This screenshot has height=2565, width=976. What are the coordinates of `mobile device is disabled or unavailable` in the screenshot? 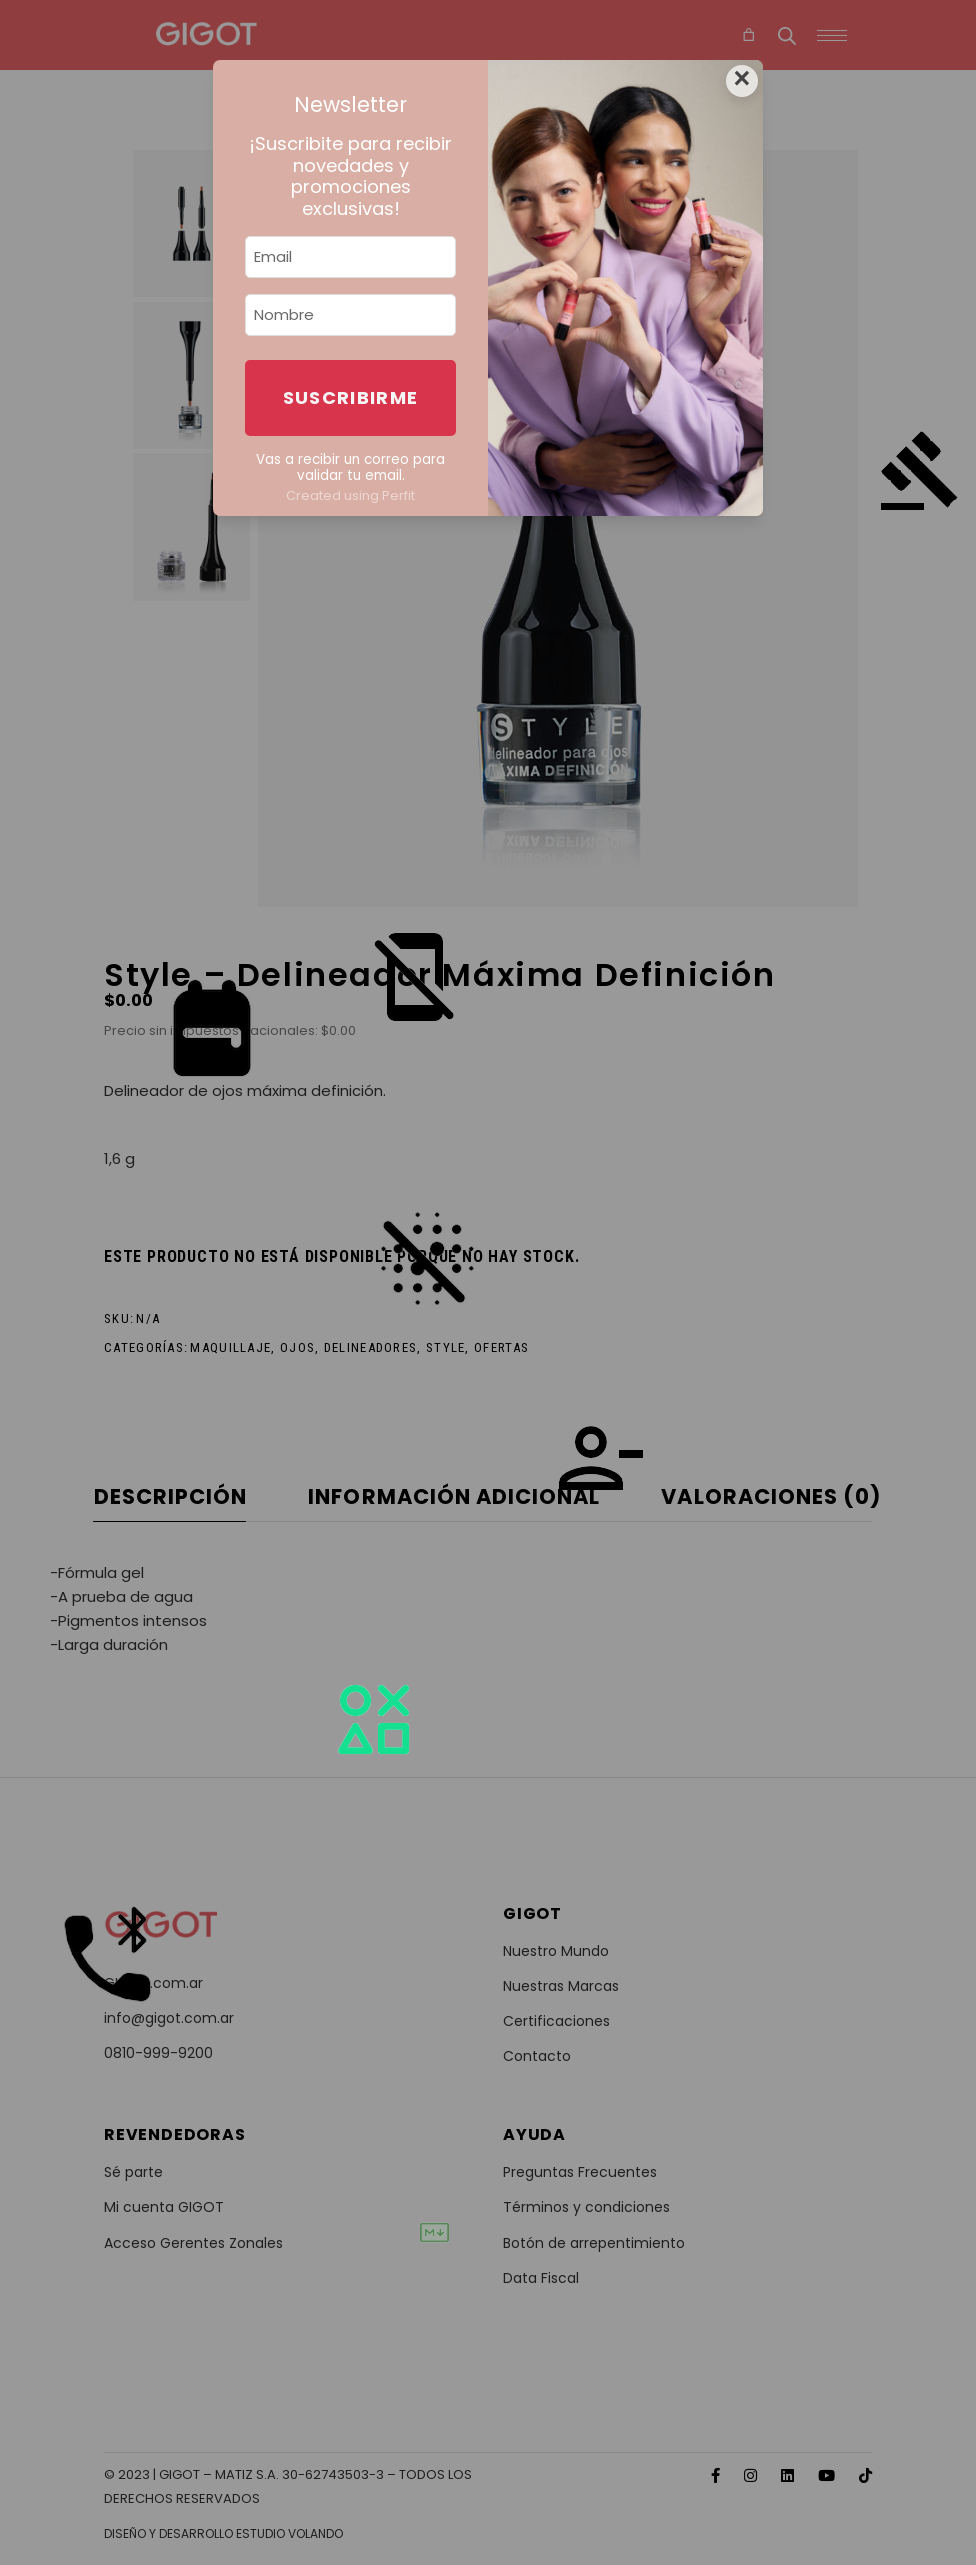 It's located at (415, 977).